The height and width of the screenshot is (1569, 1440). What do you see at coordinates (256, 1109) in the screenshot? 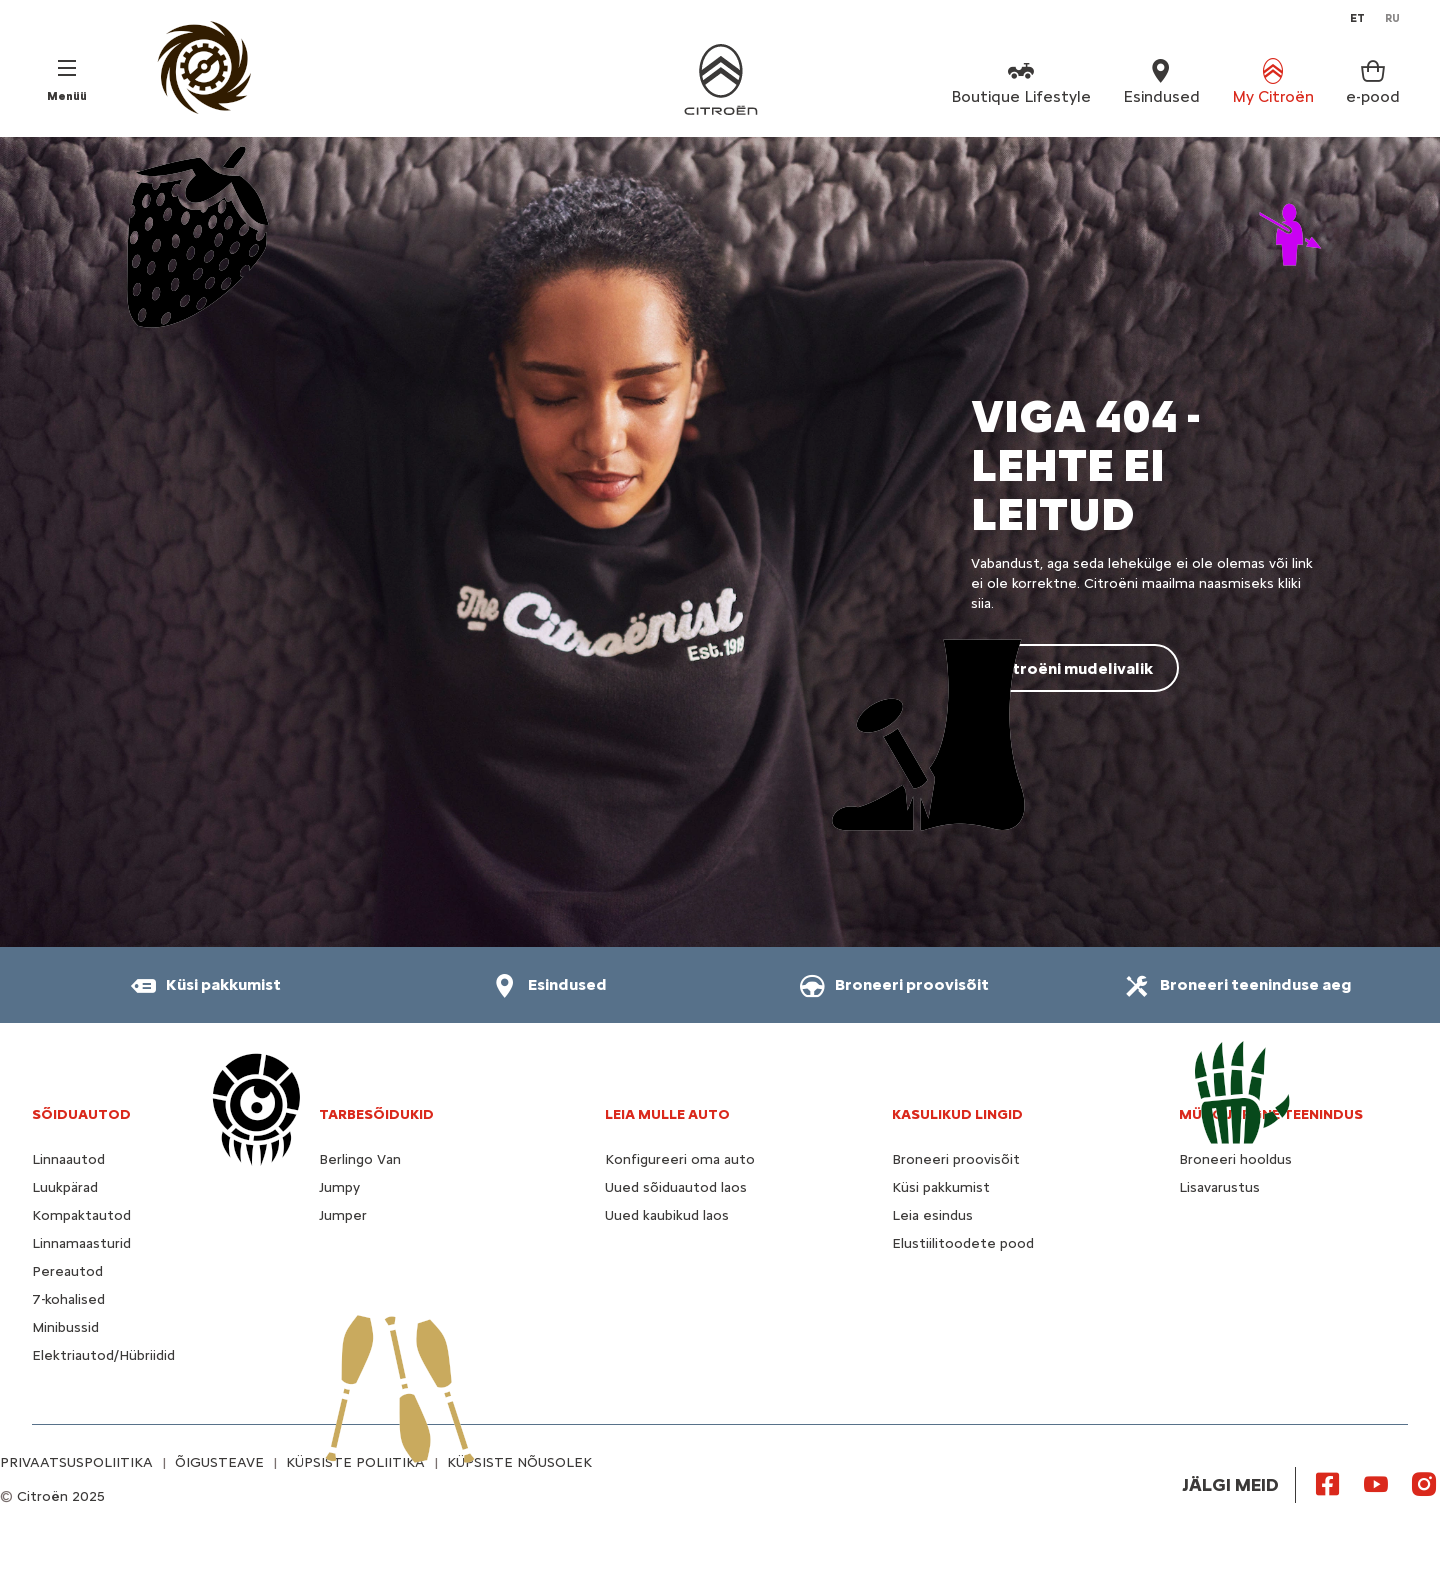
I see `summon or activate a beholder creature` at bounding box center [256, 1109].